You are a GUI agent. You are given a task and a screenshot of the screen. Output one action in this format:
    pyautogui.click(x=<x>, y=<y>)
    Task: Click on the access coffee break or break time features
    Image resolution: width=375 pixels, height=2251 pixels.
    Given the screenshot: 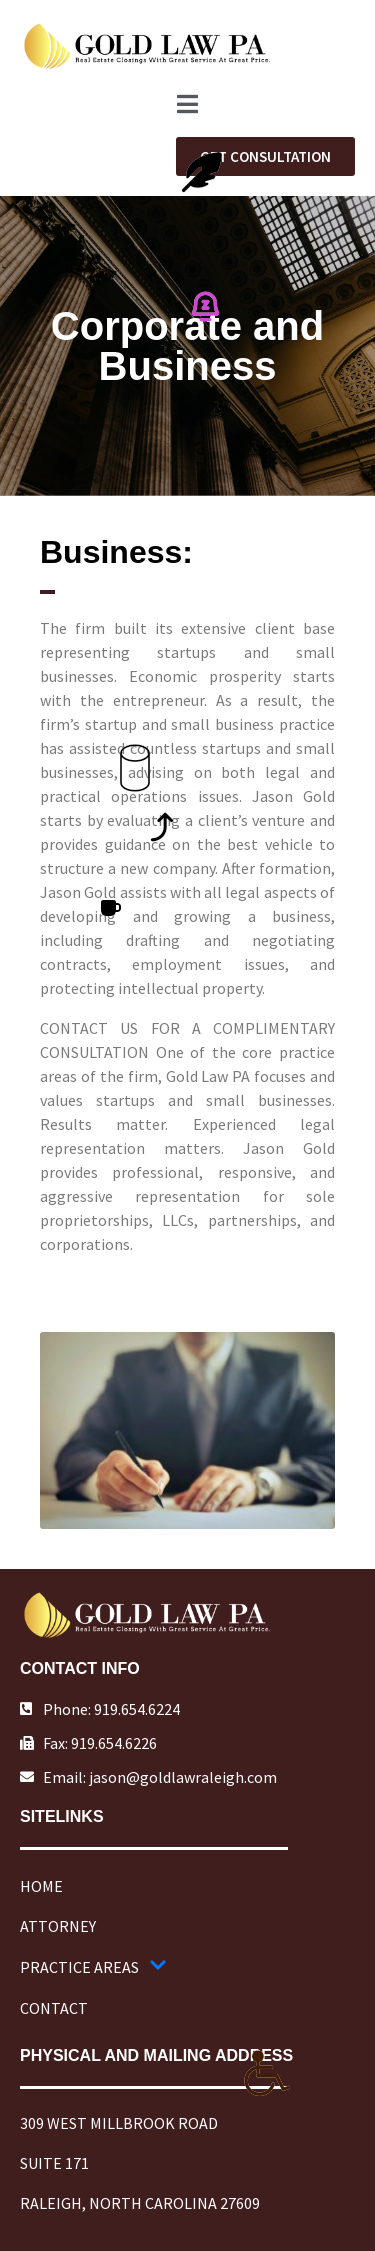 What is the action you would take?
    pyautogui.click(x=111, y=908)
    